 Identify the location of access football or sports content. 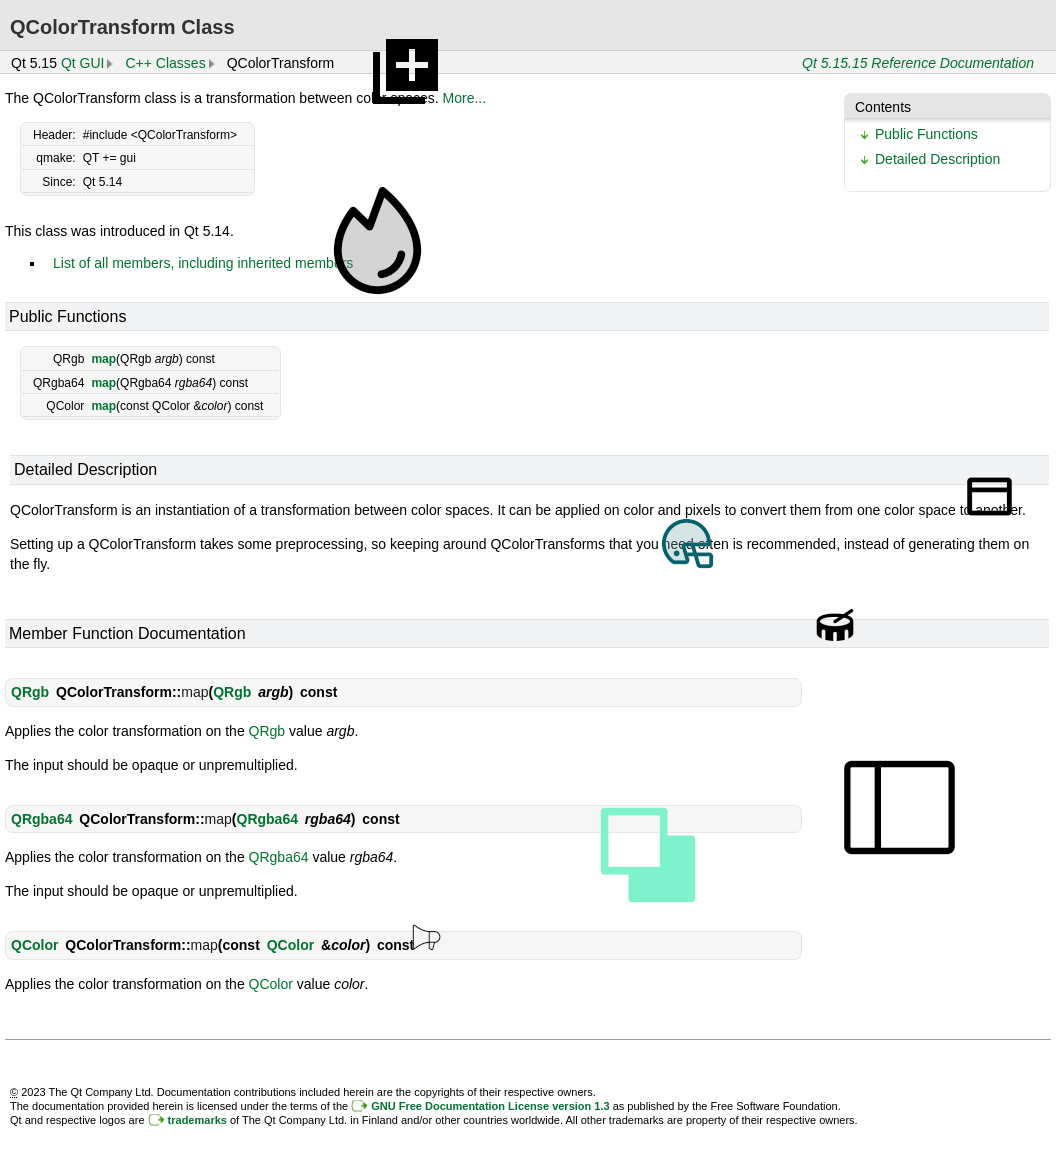
(687, 544).